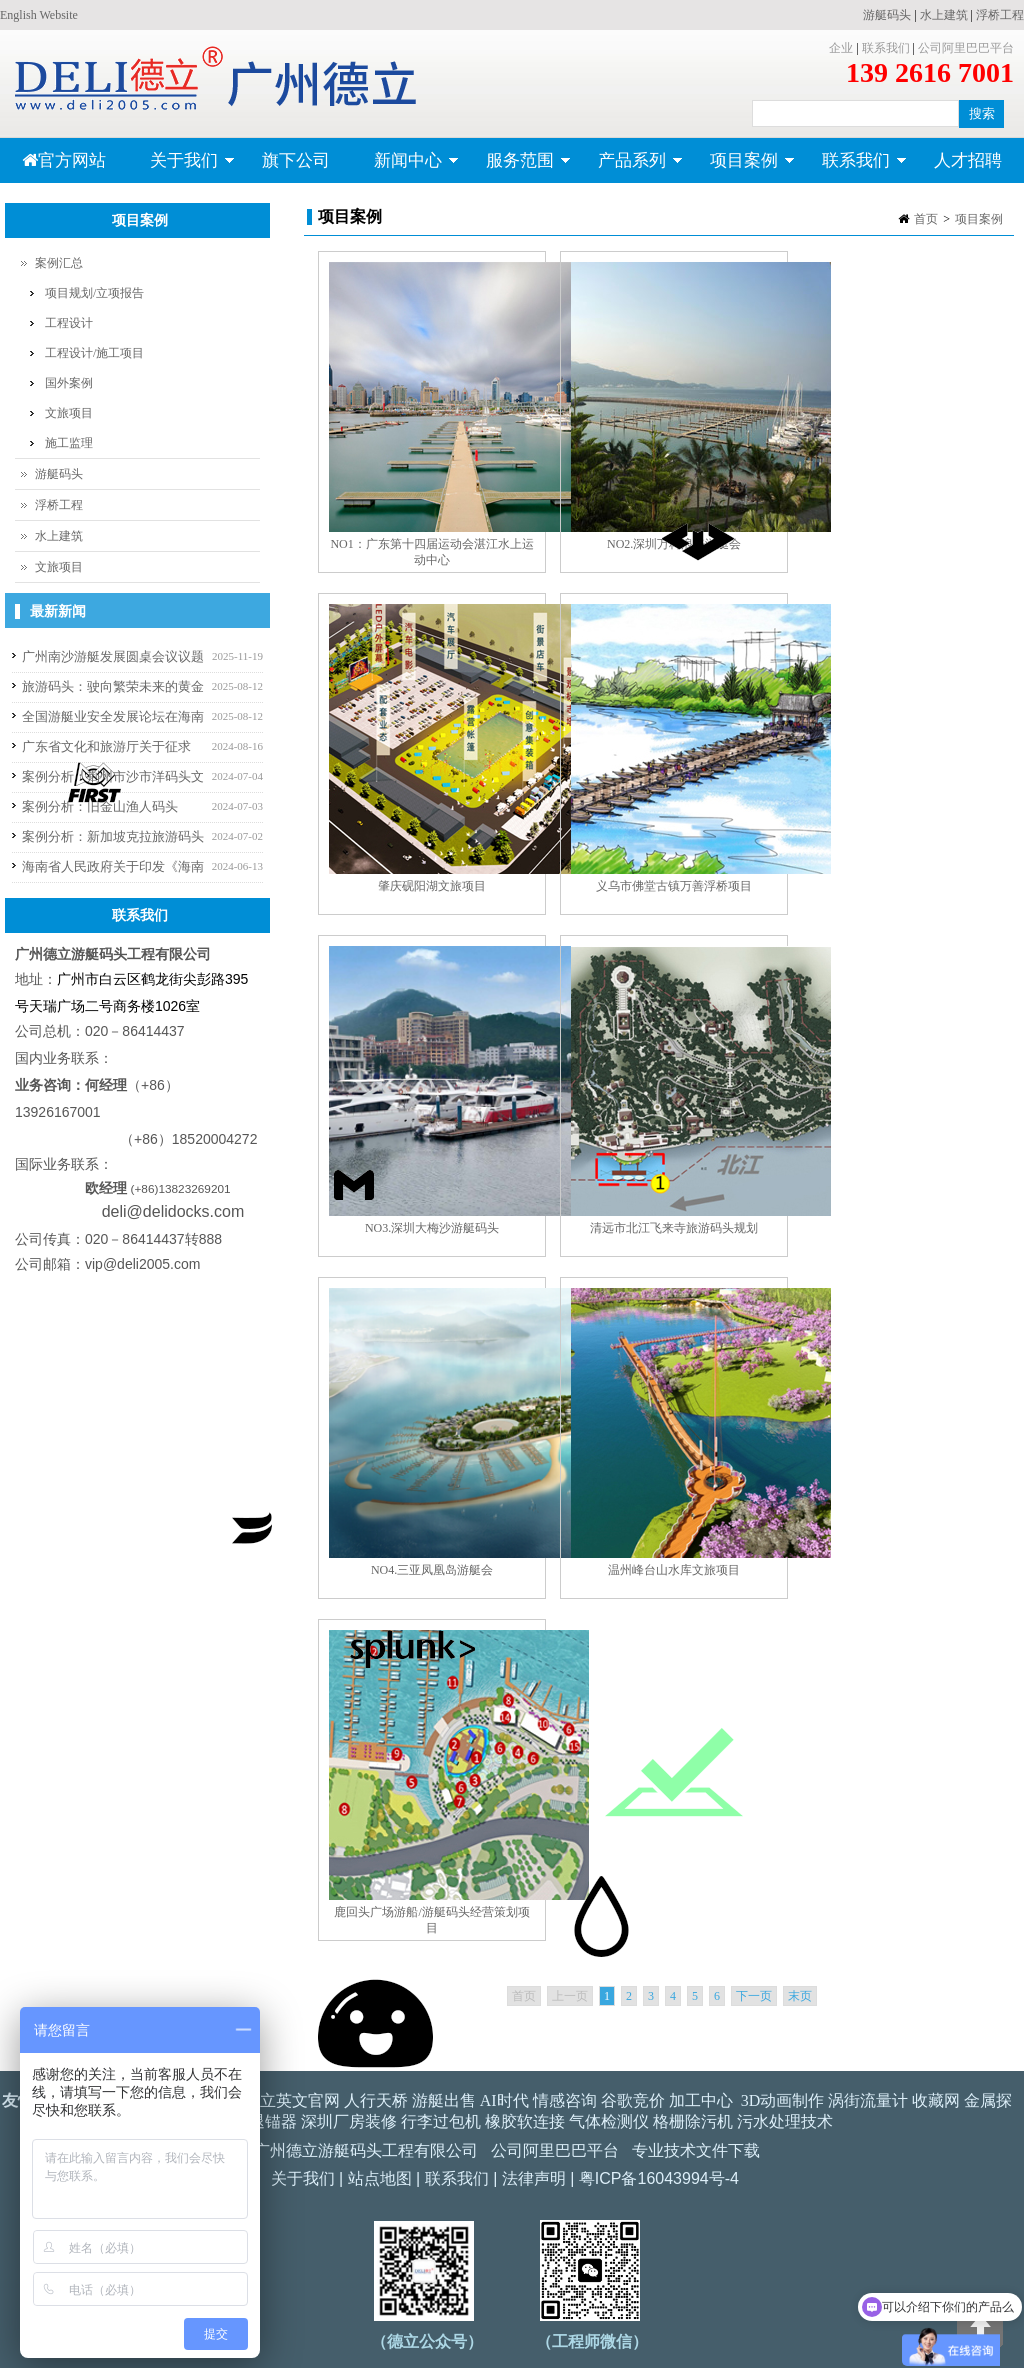 The image size is (1024, 2368). I want to click on moo print and design services logo, so click(601, 1916).